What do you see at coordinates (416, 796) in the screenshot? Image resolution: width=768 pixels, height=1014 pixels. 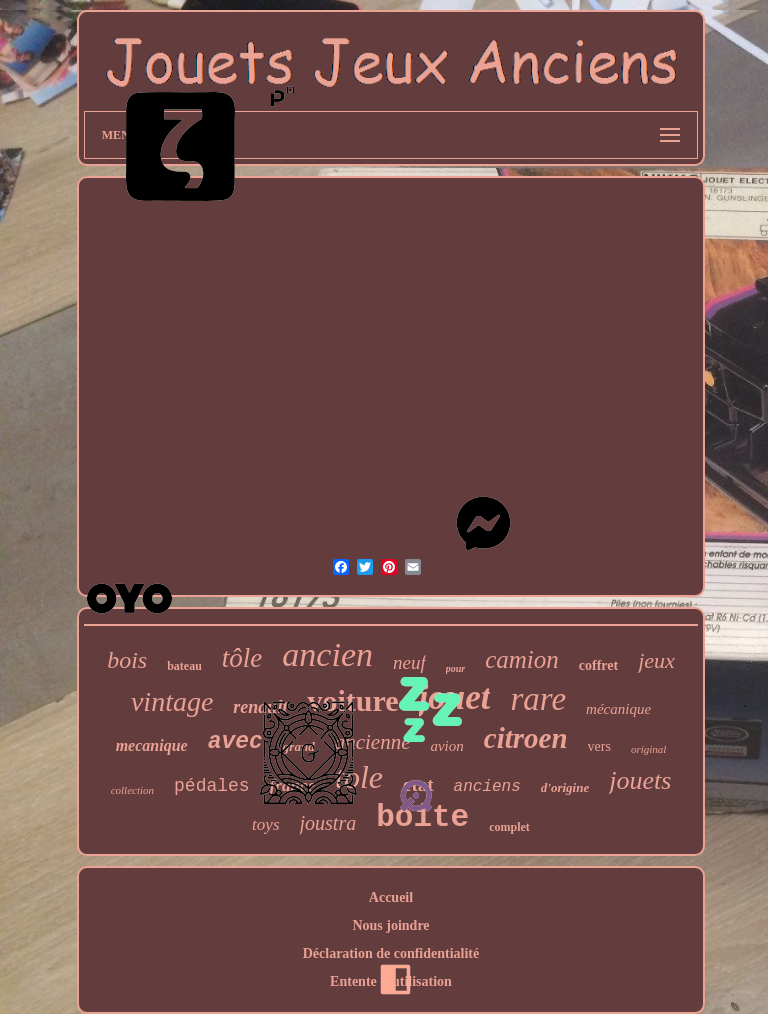 I see `ManageIQ cloud management platform logo` at bounding box center [416, 796].